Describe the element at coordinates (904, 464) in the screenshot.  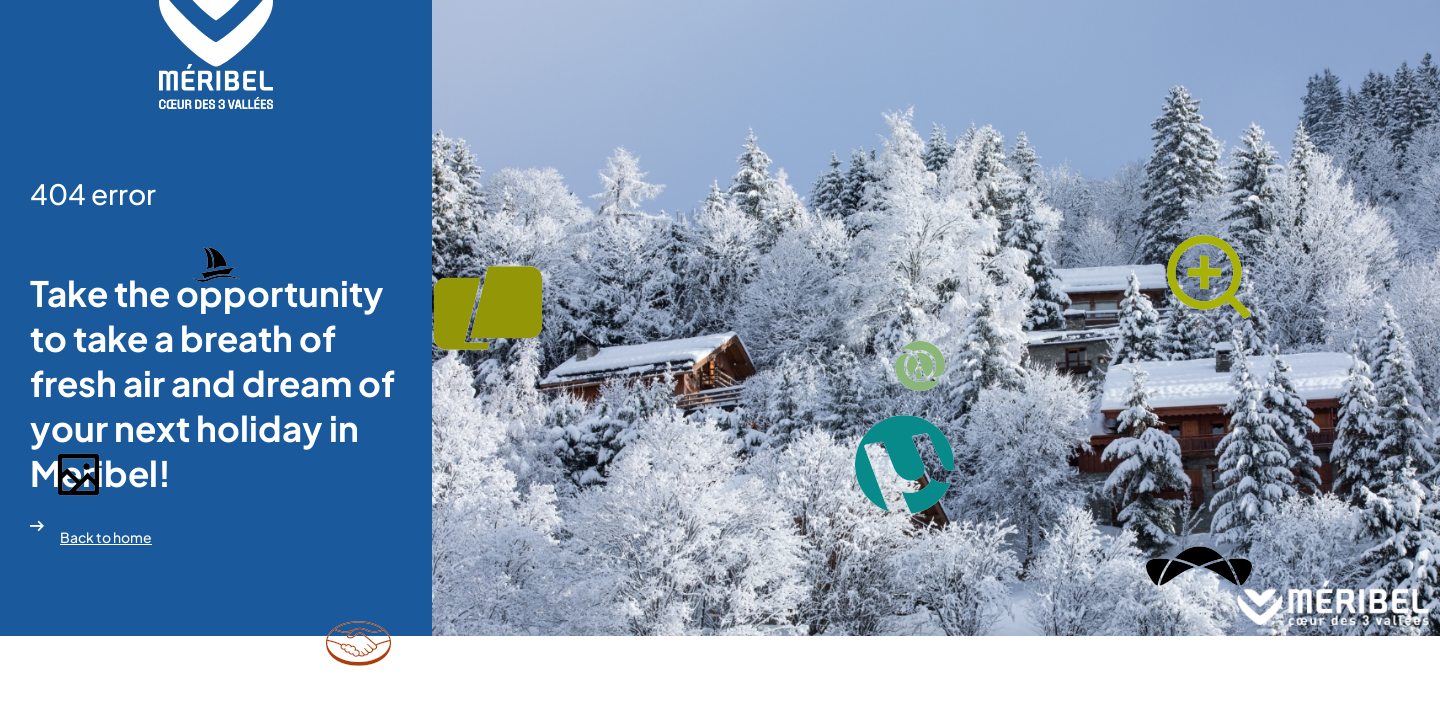
I see `open µTorrent application` at that location.